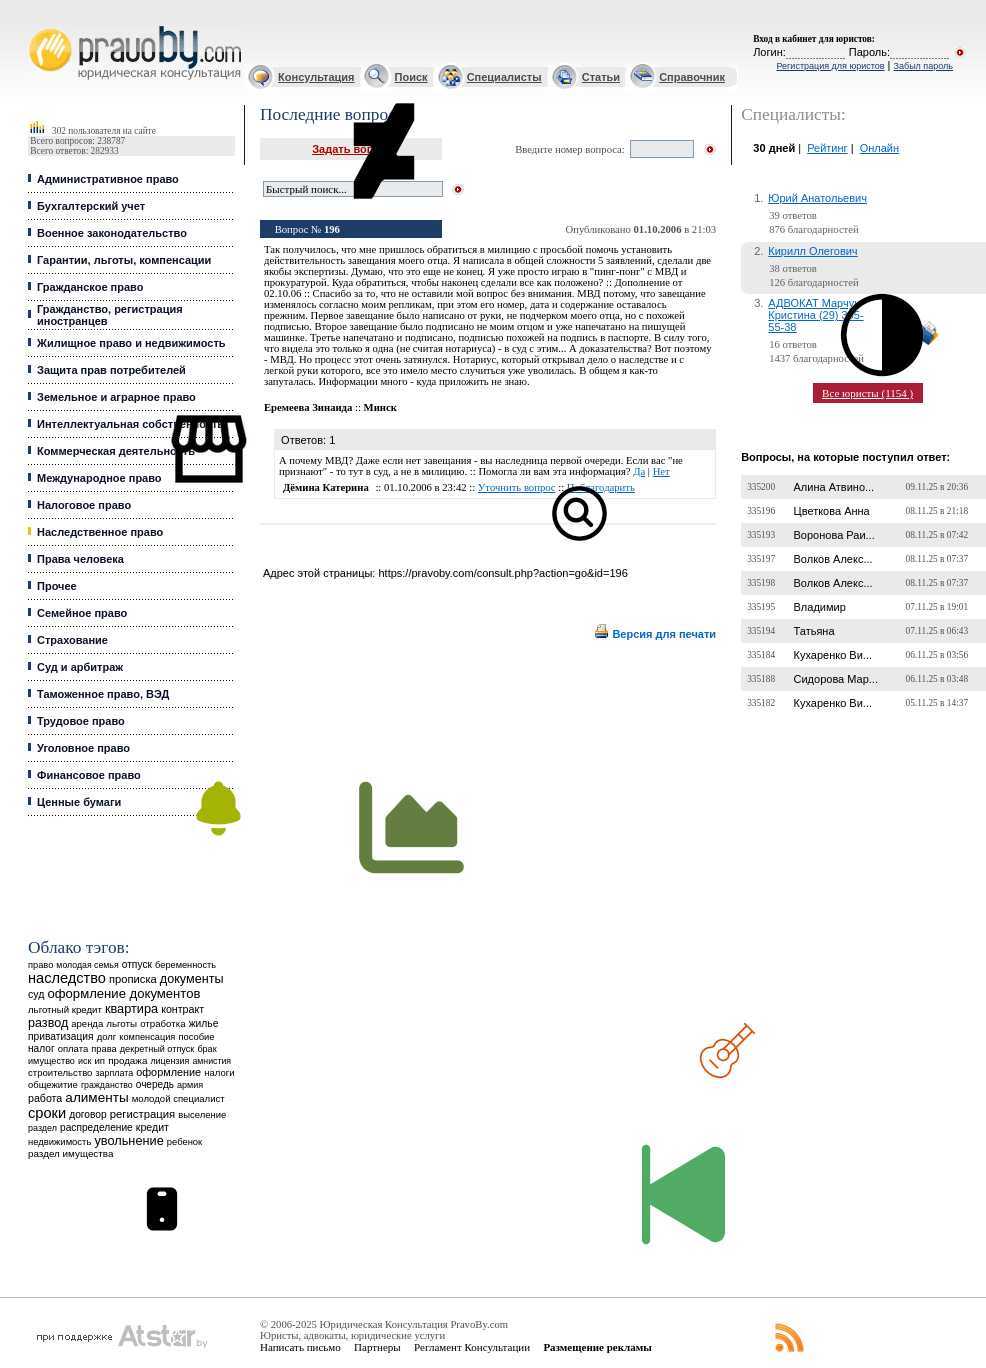 This screenshot has height=1368, width=986. Describe the element at coordinates (683, 1194) in the screenshot. I see `skip to the previous track` at that location.